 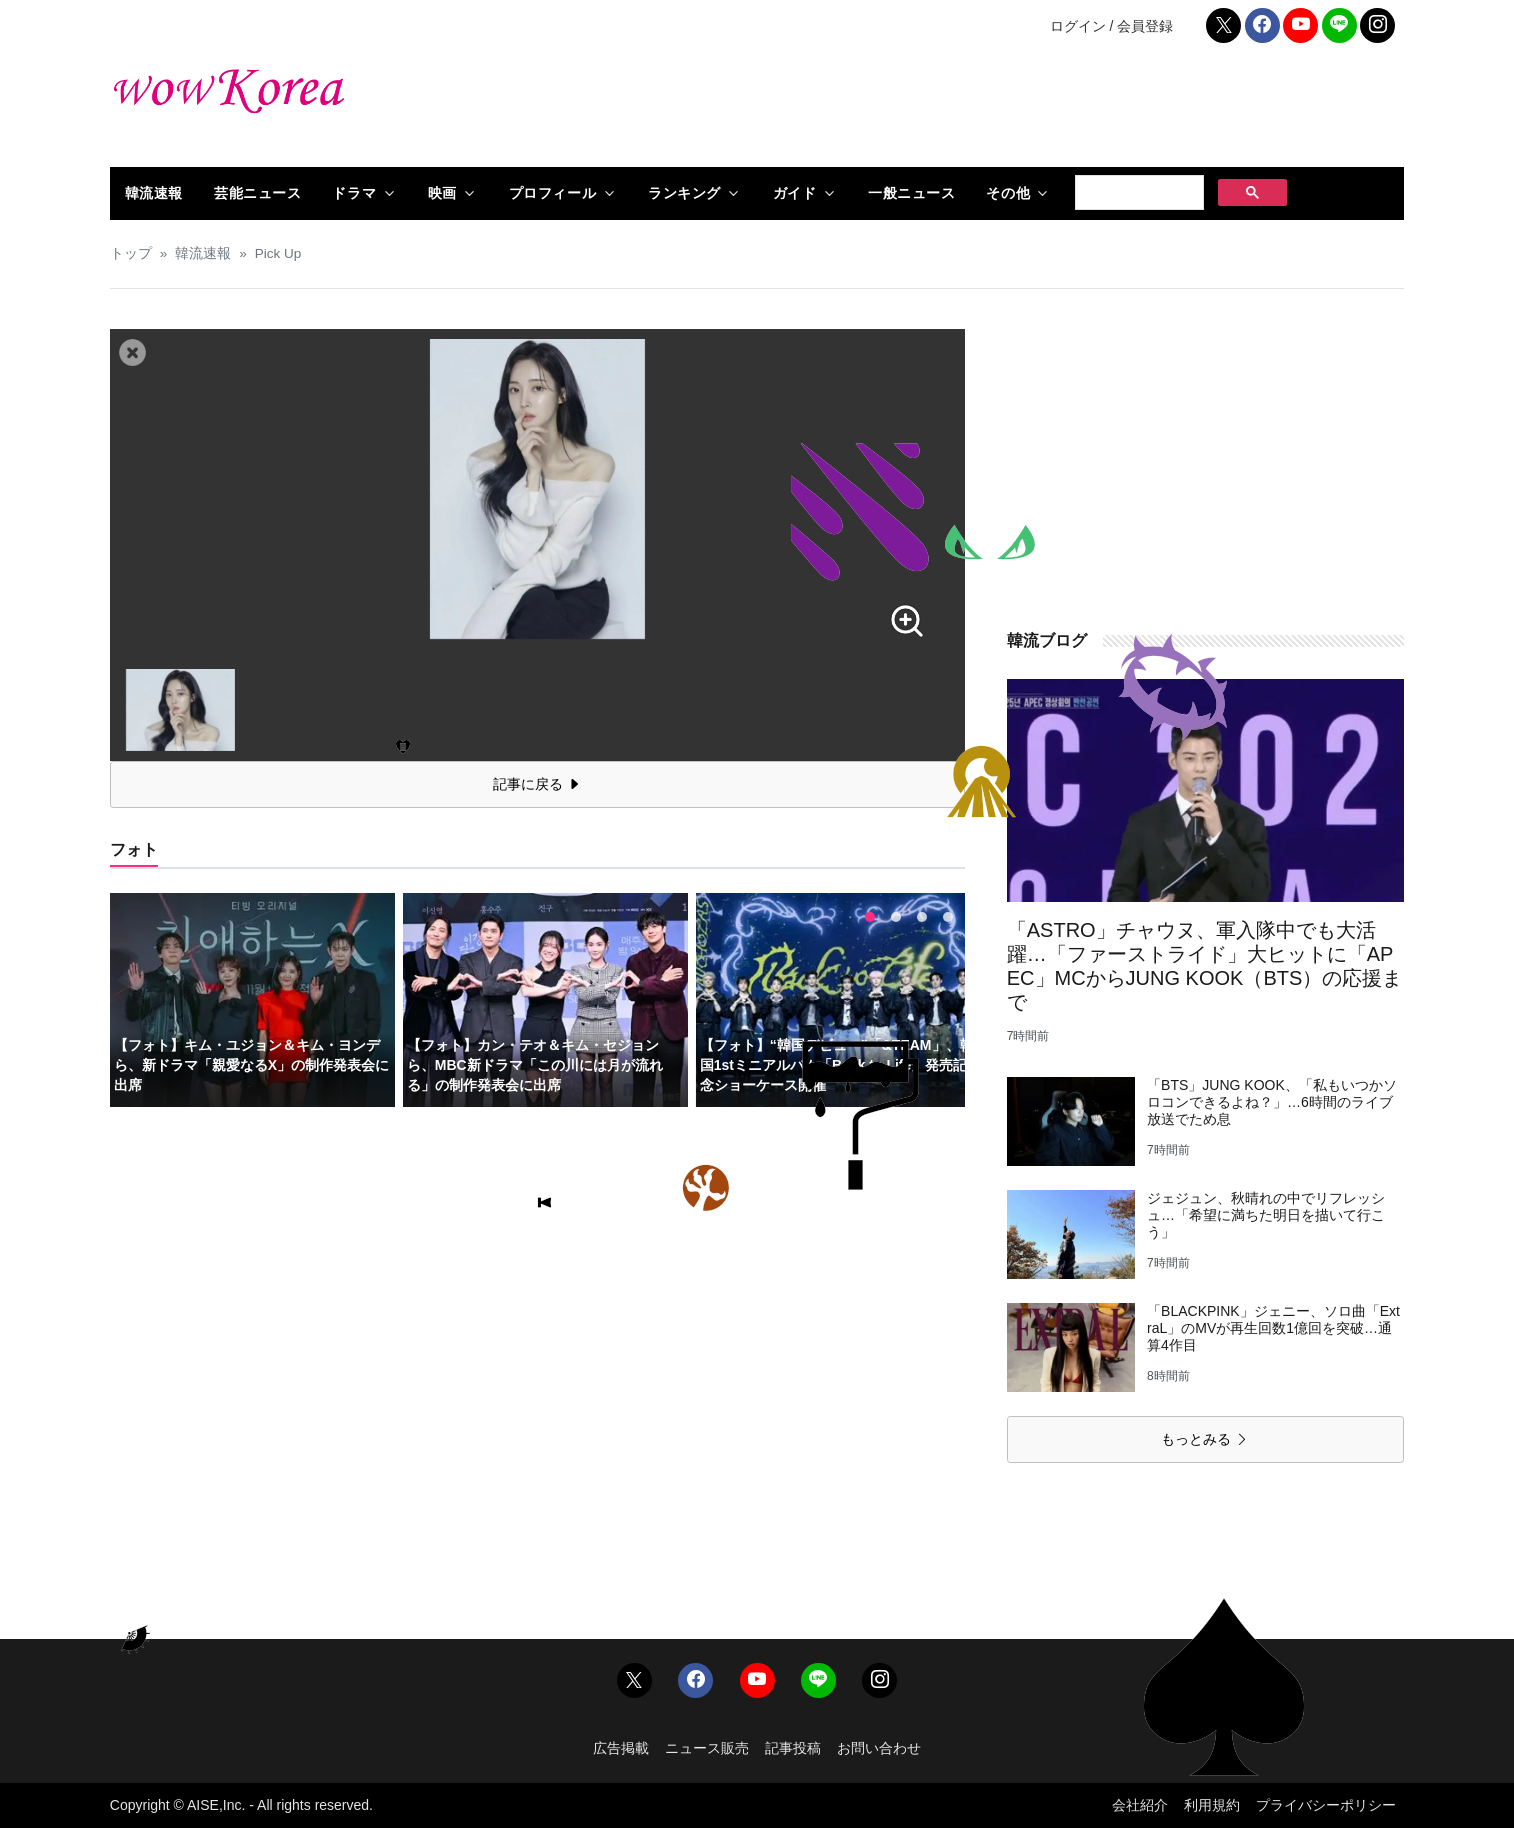 I want to click on activate enhanced vision or sight ability, so click(x=981, y=781).